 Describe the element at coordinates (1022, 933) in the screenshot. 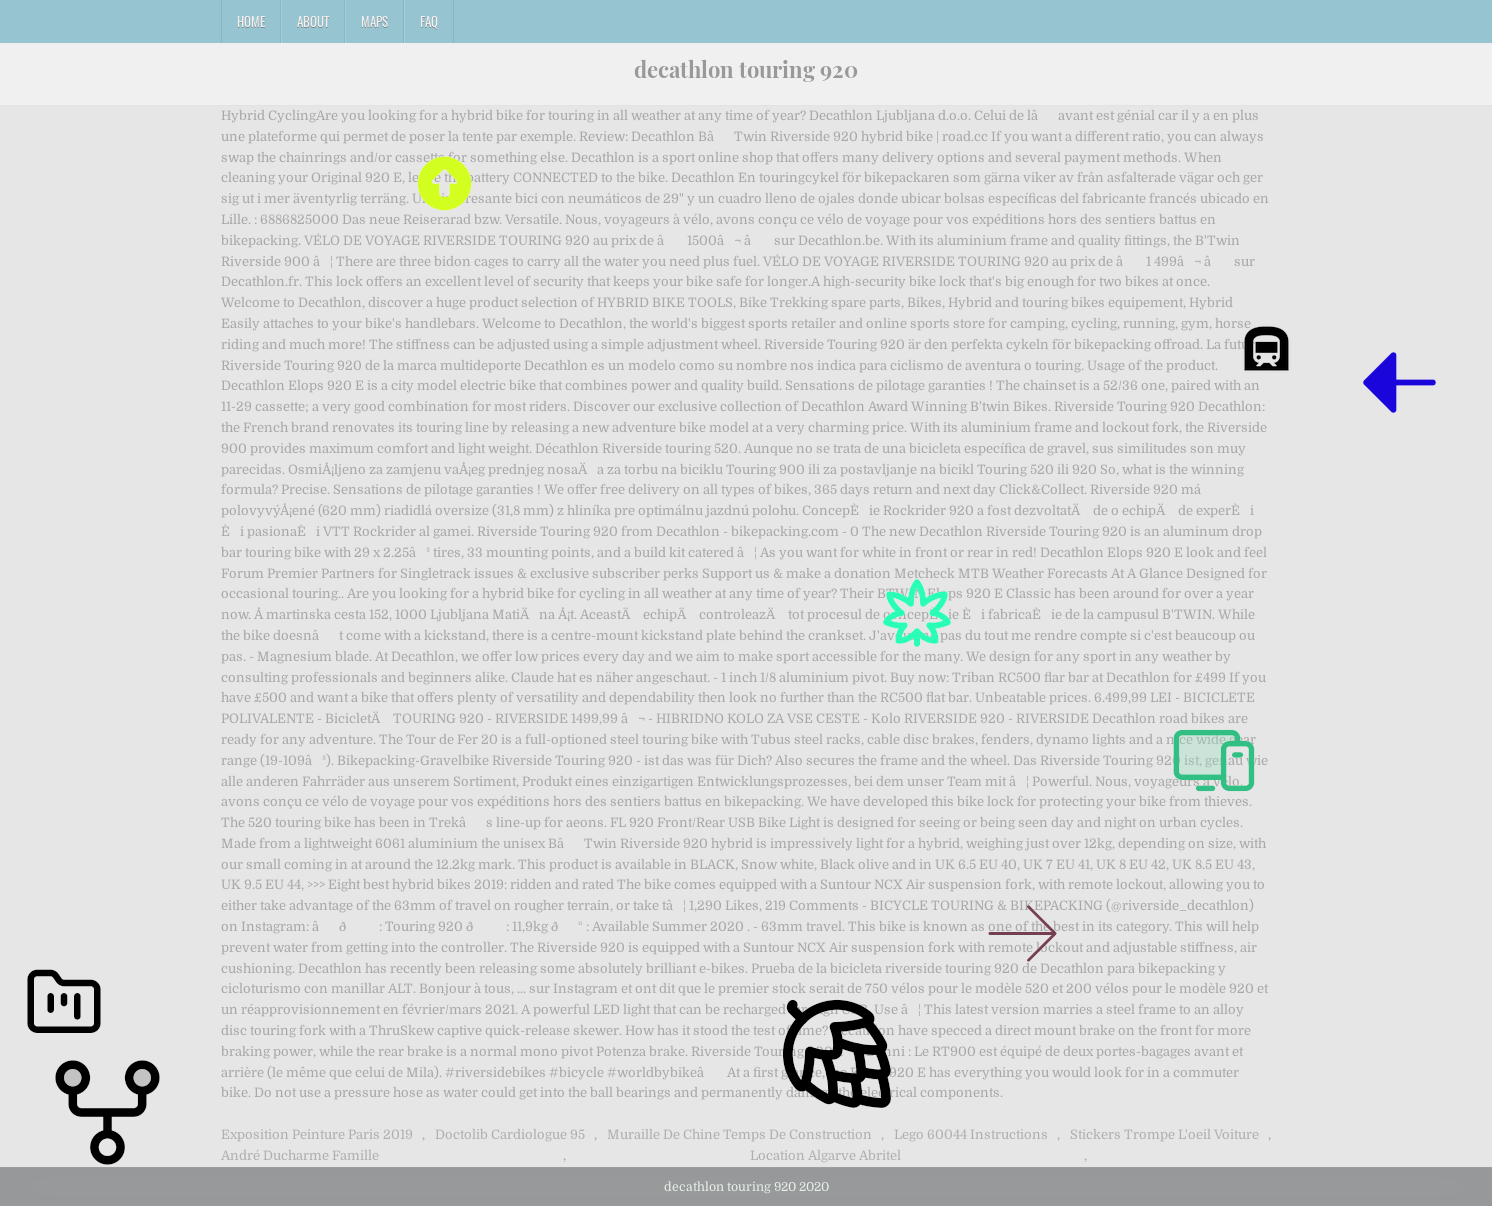

I see `navigate to the next item or page` at that location.